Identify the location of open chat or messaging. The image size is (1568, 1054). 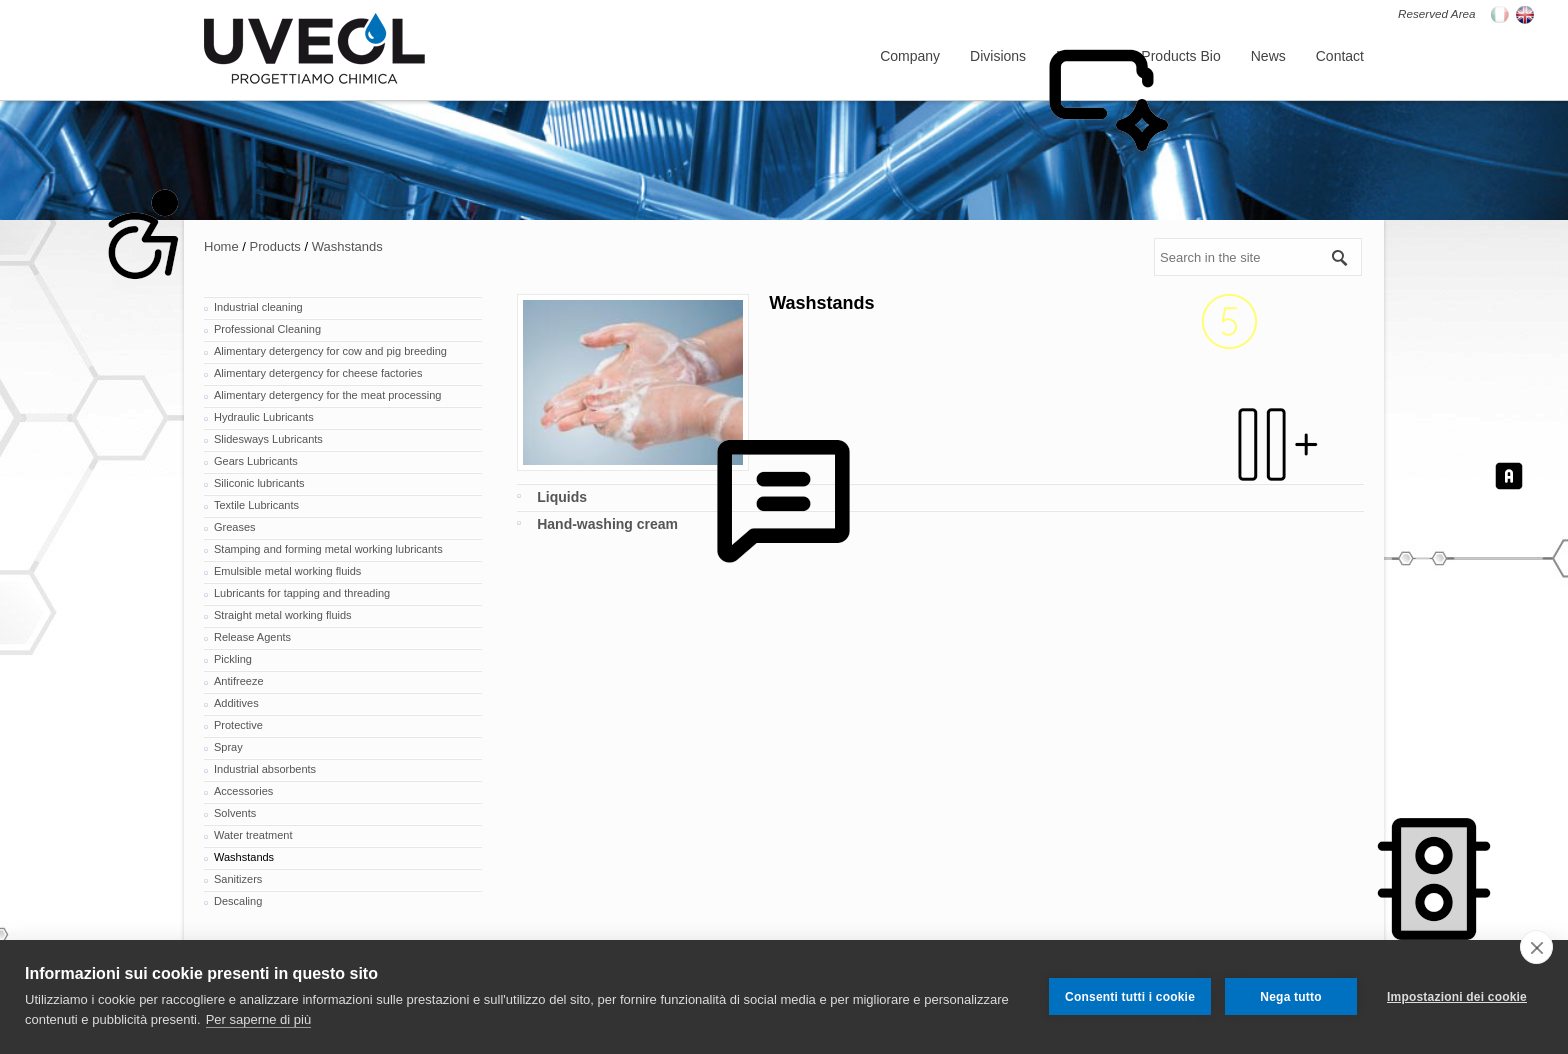
(783, 491).